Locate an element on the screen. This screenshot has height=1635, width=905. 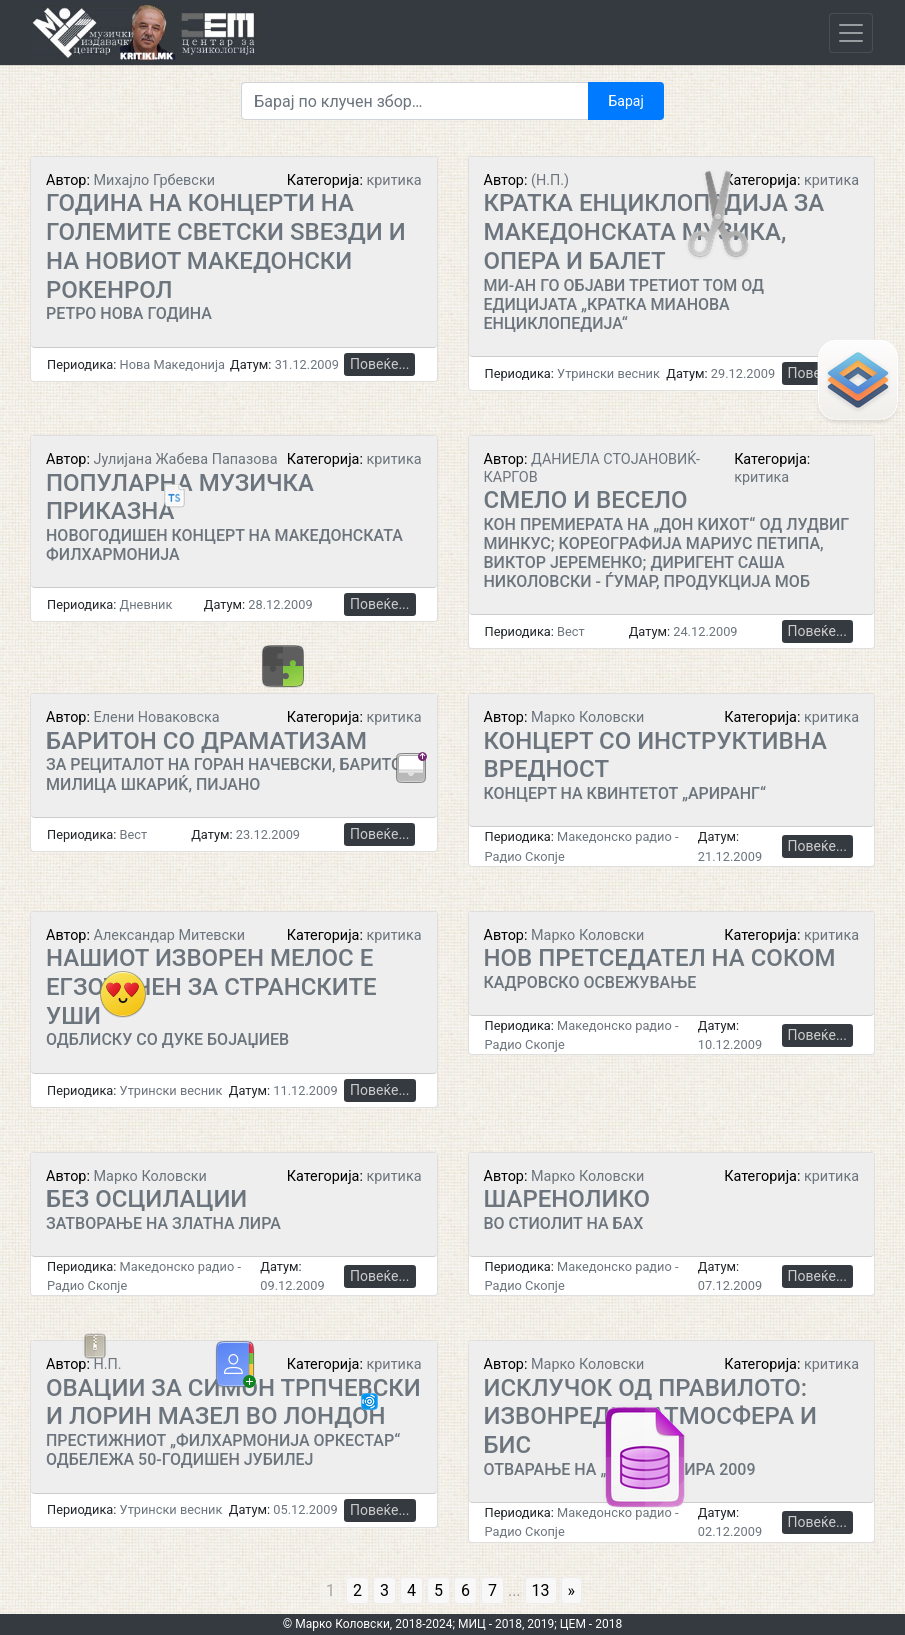
open the Socialize app is located at coordinates (123, 994).